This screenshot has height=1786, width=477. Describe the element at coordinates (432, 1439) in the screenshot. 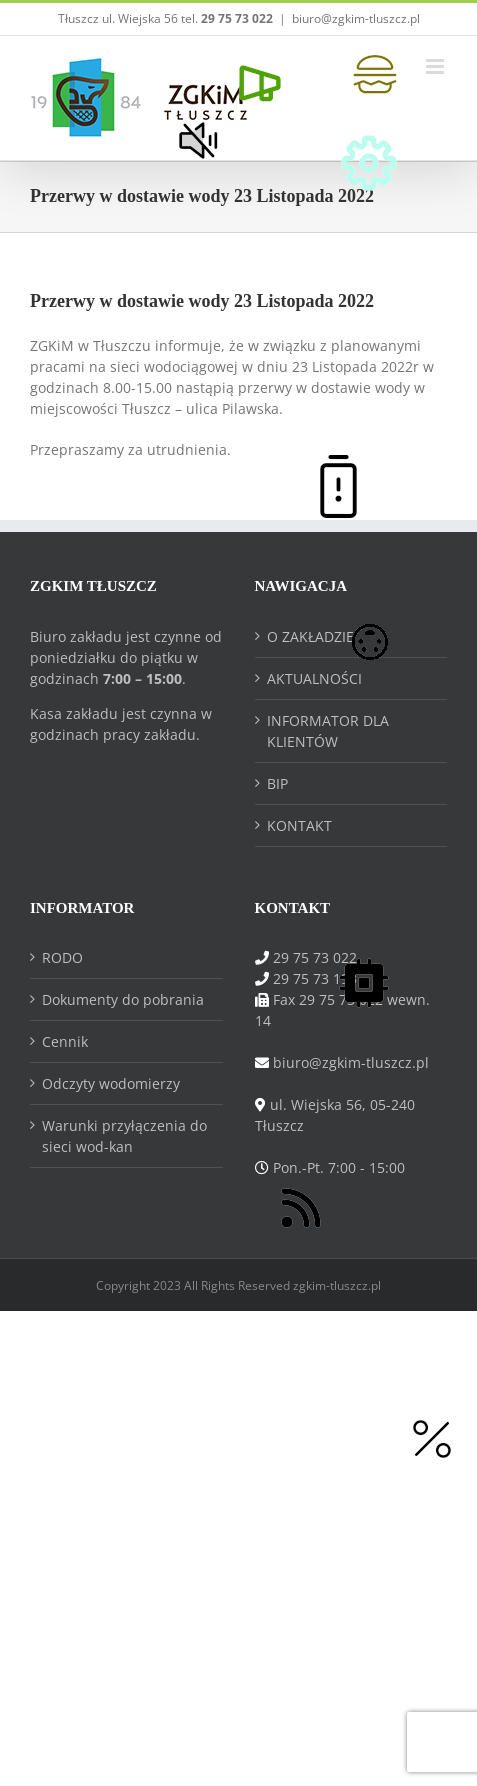

I see `view or apply a discount` at that location.